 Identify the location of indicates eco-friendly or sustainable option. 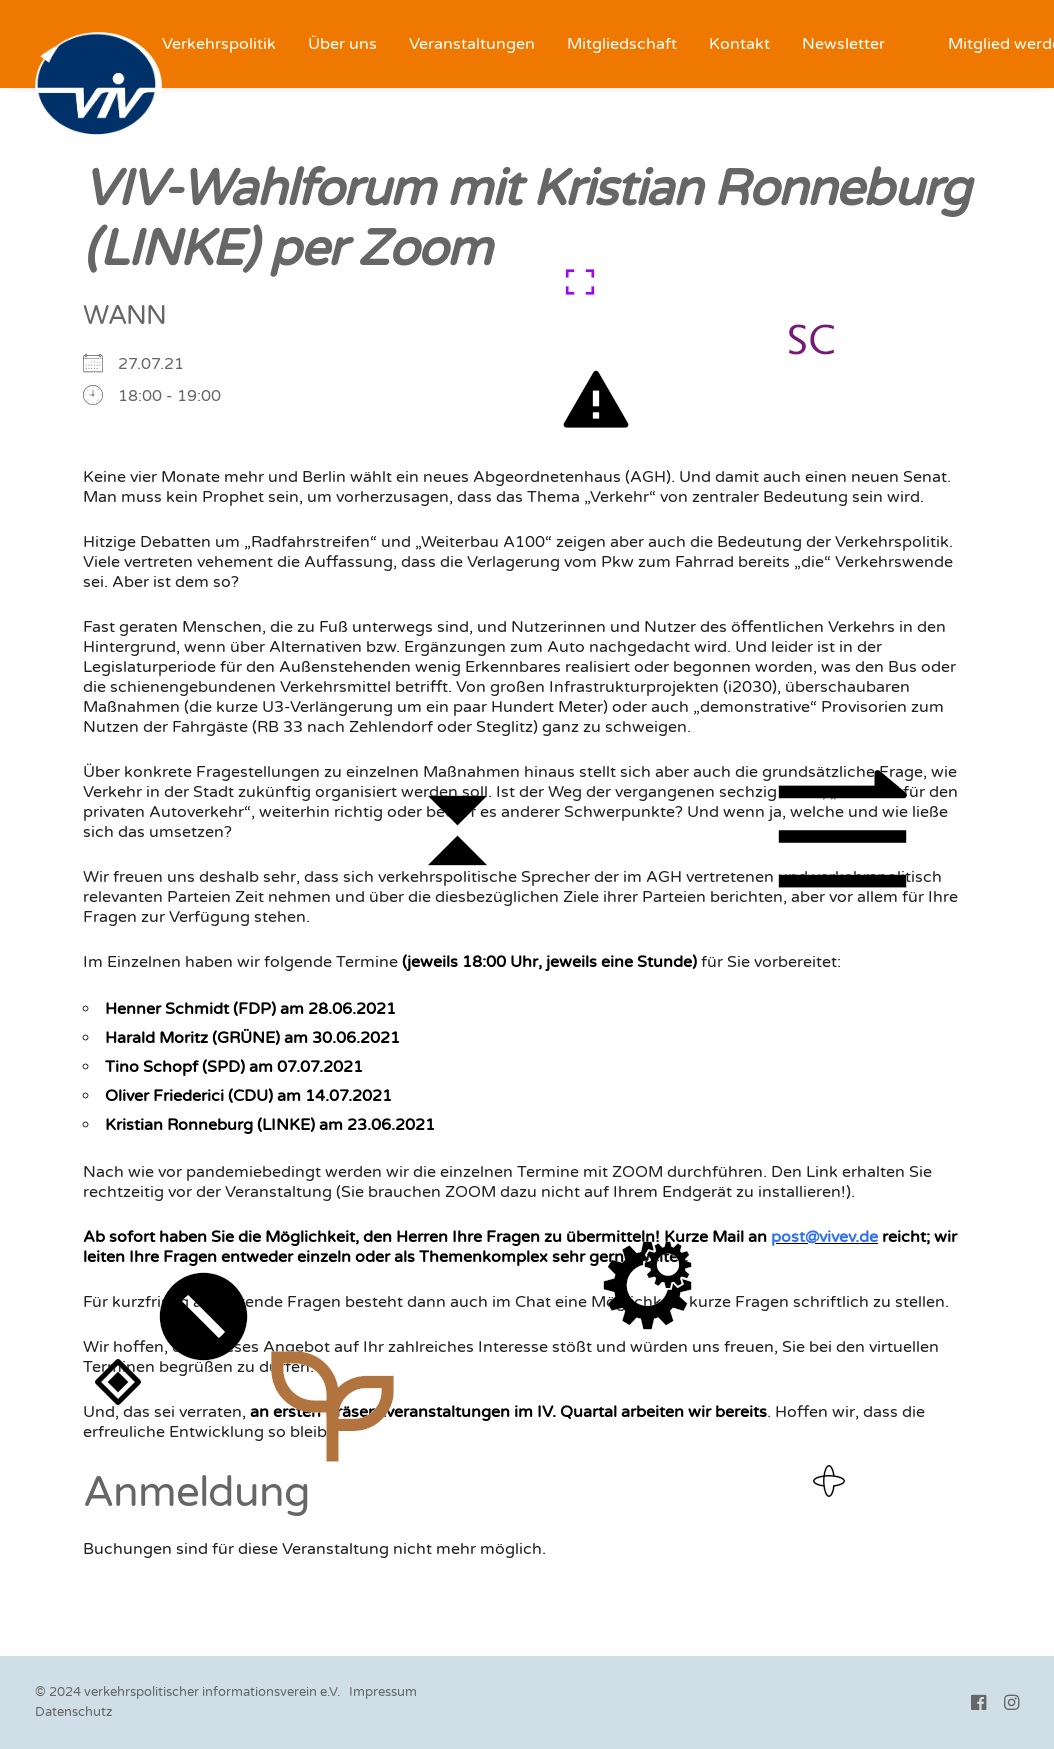
(332, 1406).